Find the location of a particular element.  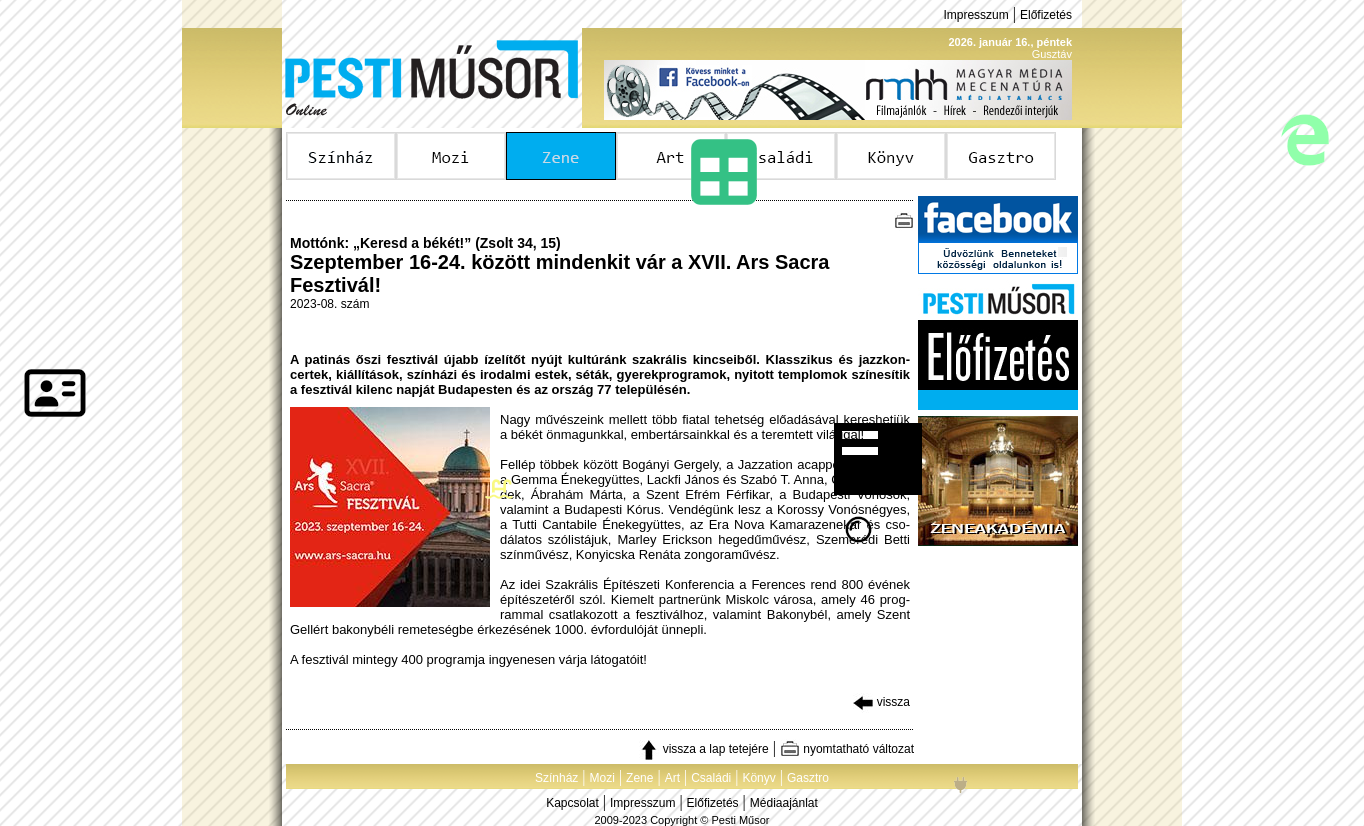

view contact information is located at coordinates (55, 393).